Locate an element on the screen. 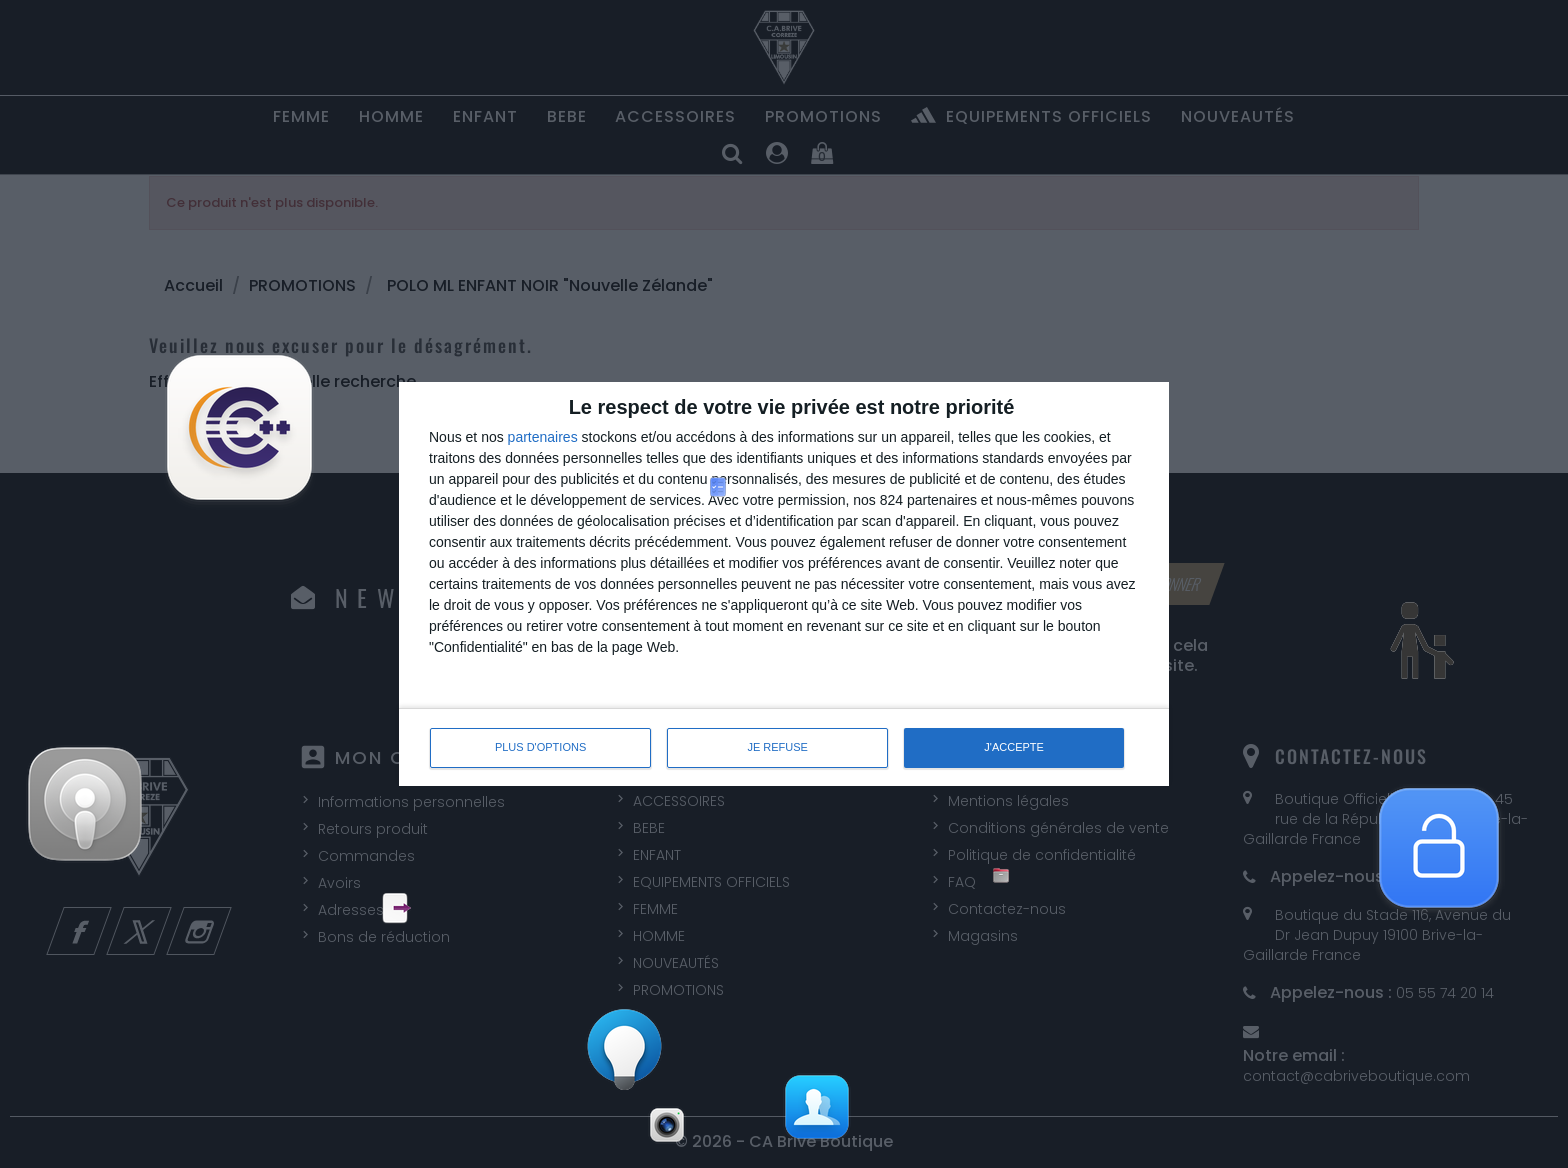  access parental control settings is located at coordinates (1423, 640).